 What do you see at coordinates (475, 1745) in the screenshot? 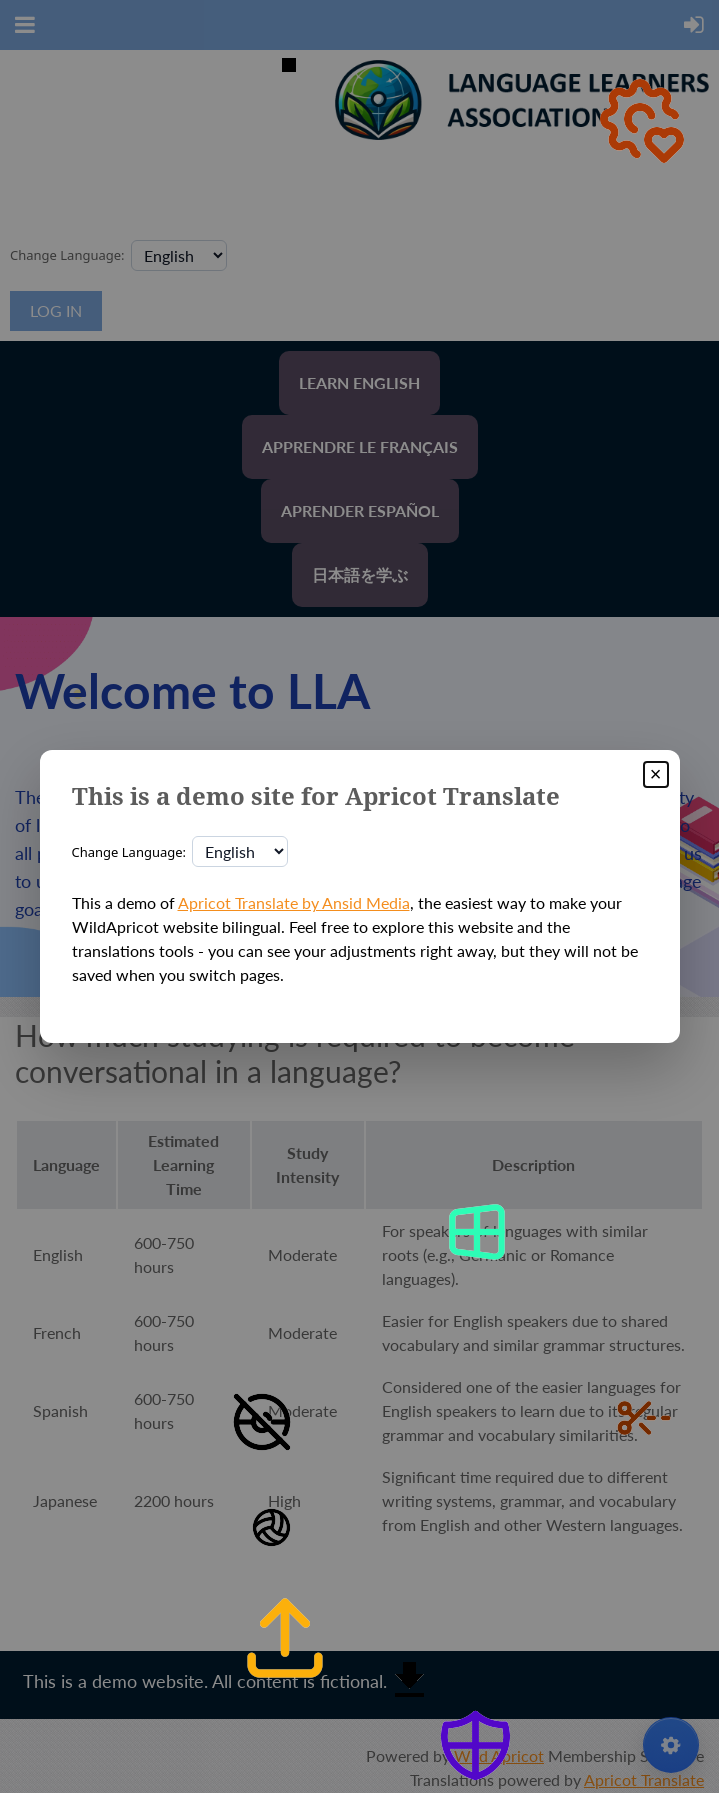
I see `privacy or security settings with multiple protection layers` at bounding box center [475, 1745].